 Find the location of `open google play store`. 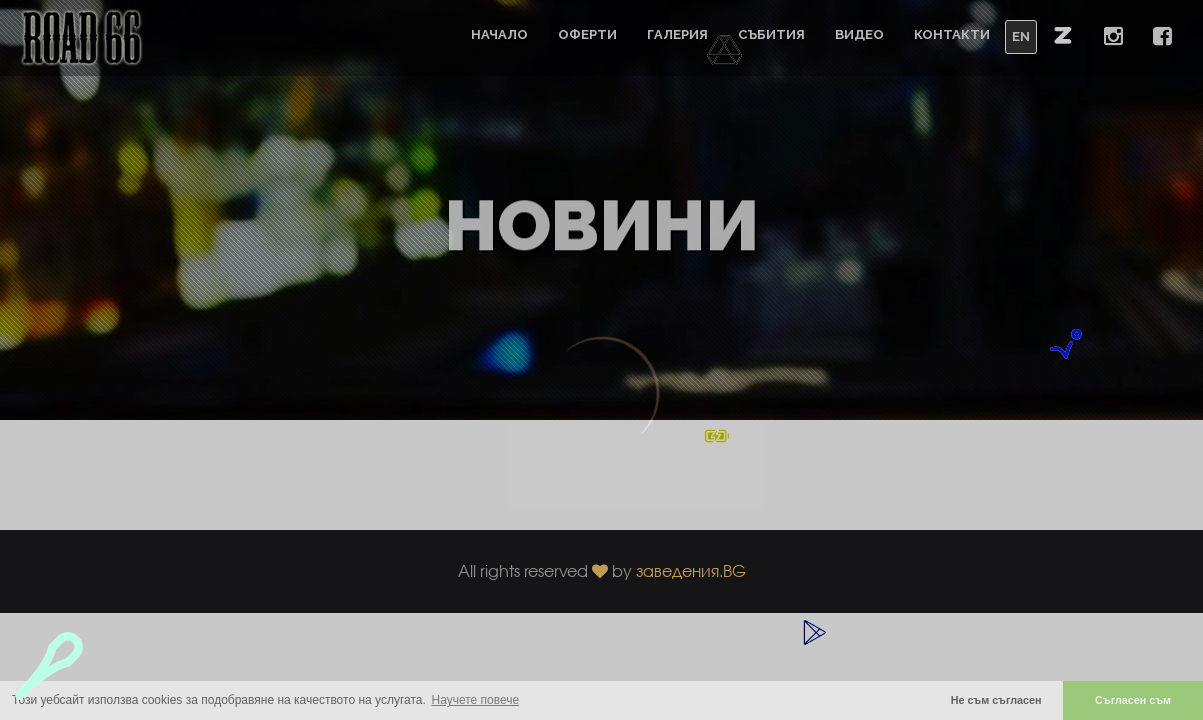

open google play store is located at coordinates (812, 632).